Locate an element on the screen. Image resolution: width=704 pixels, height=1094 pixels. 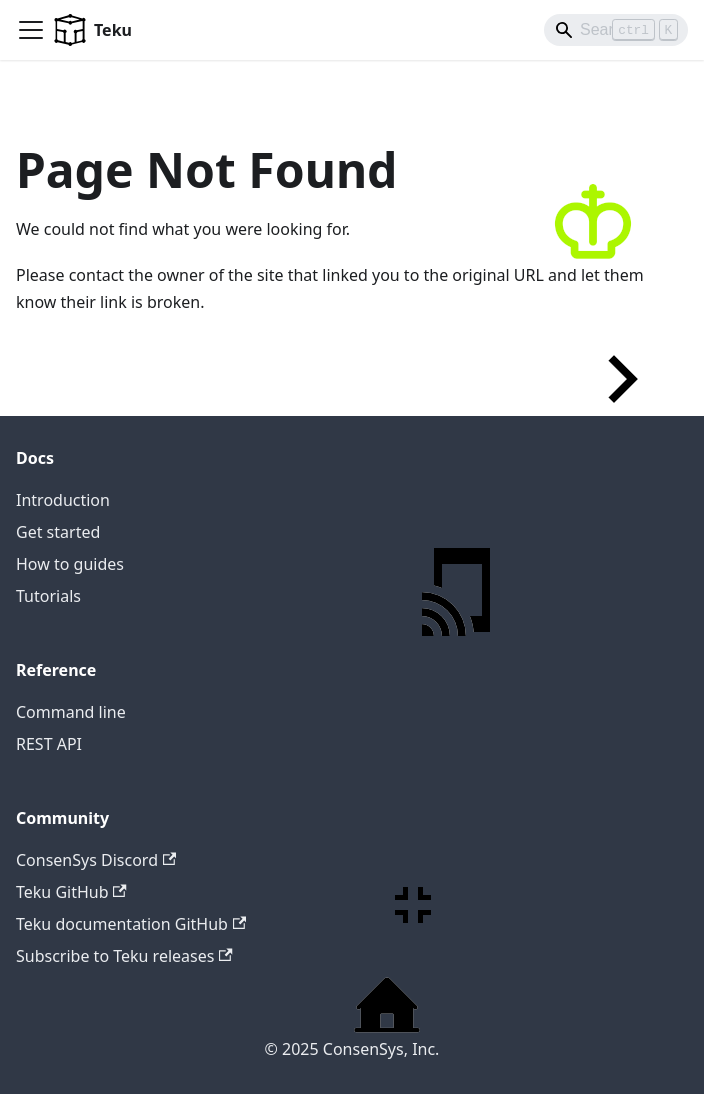
navigate to home screen is located at coordinates (387, 1006).